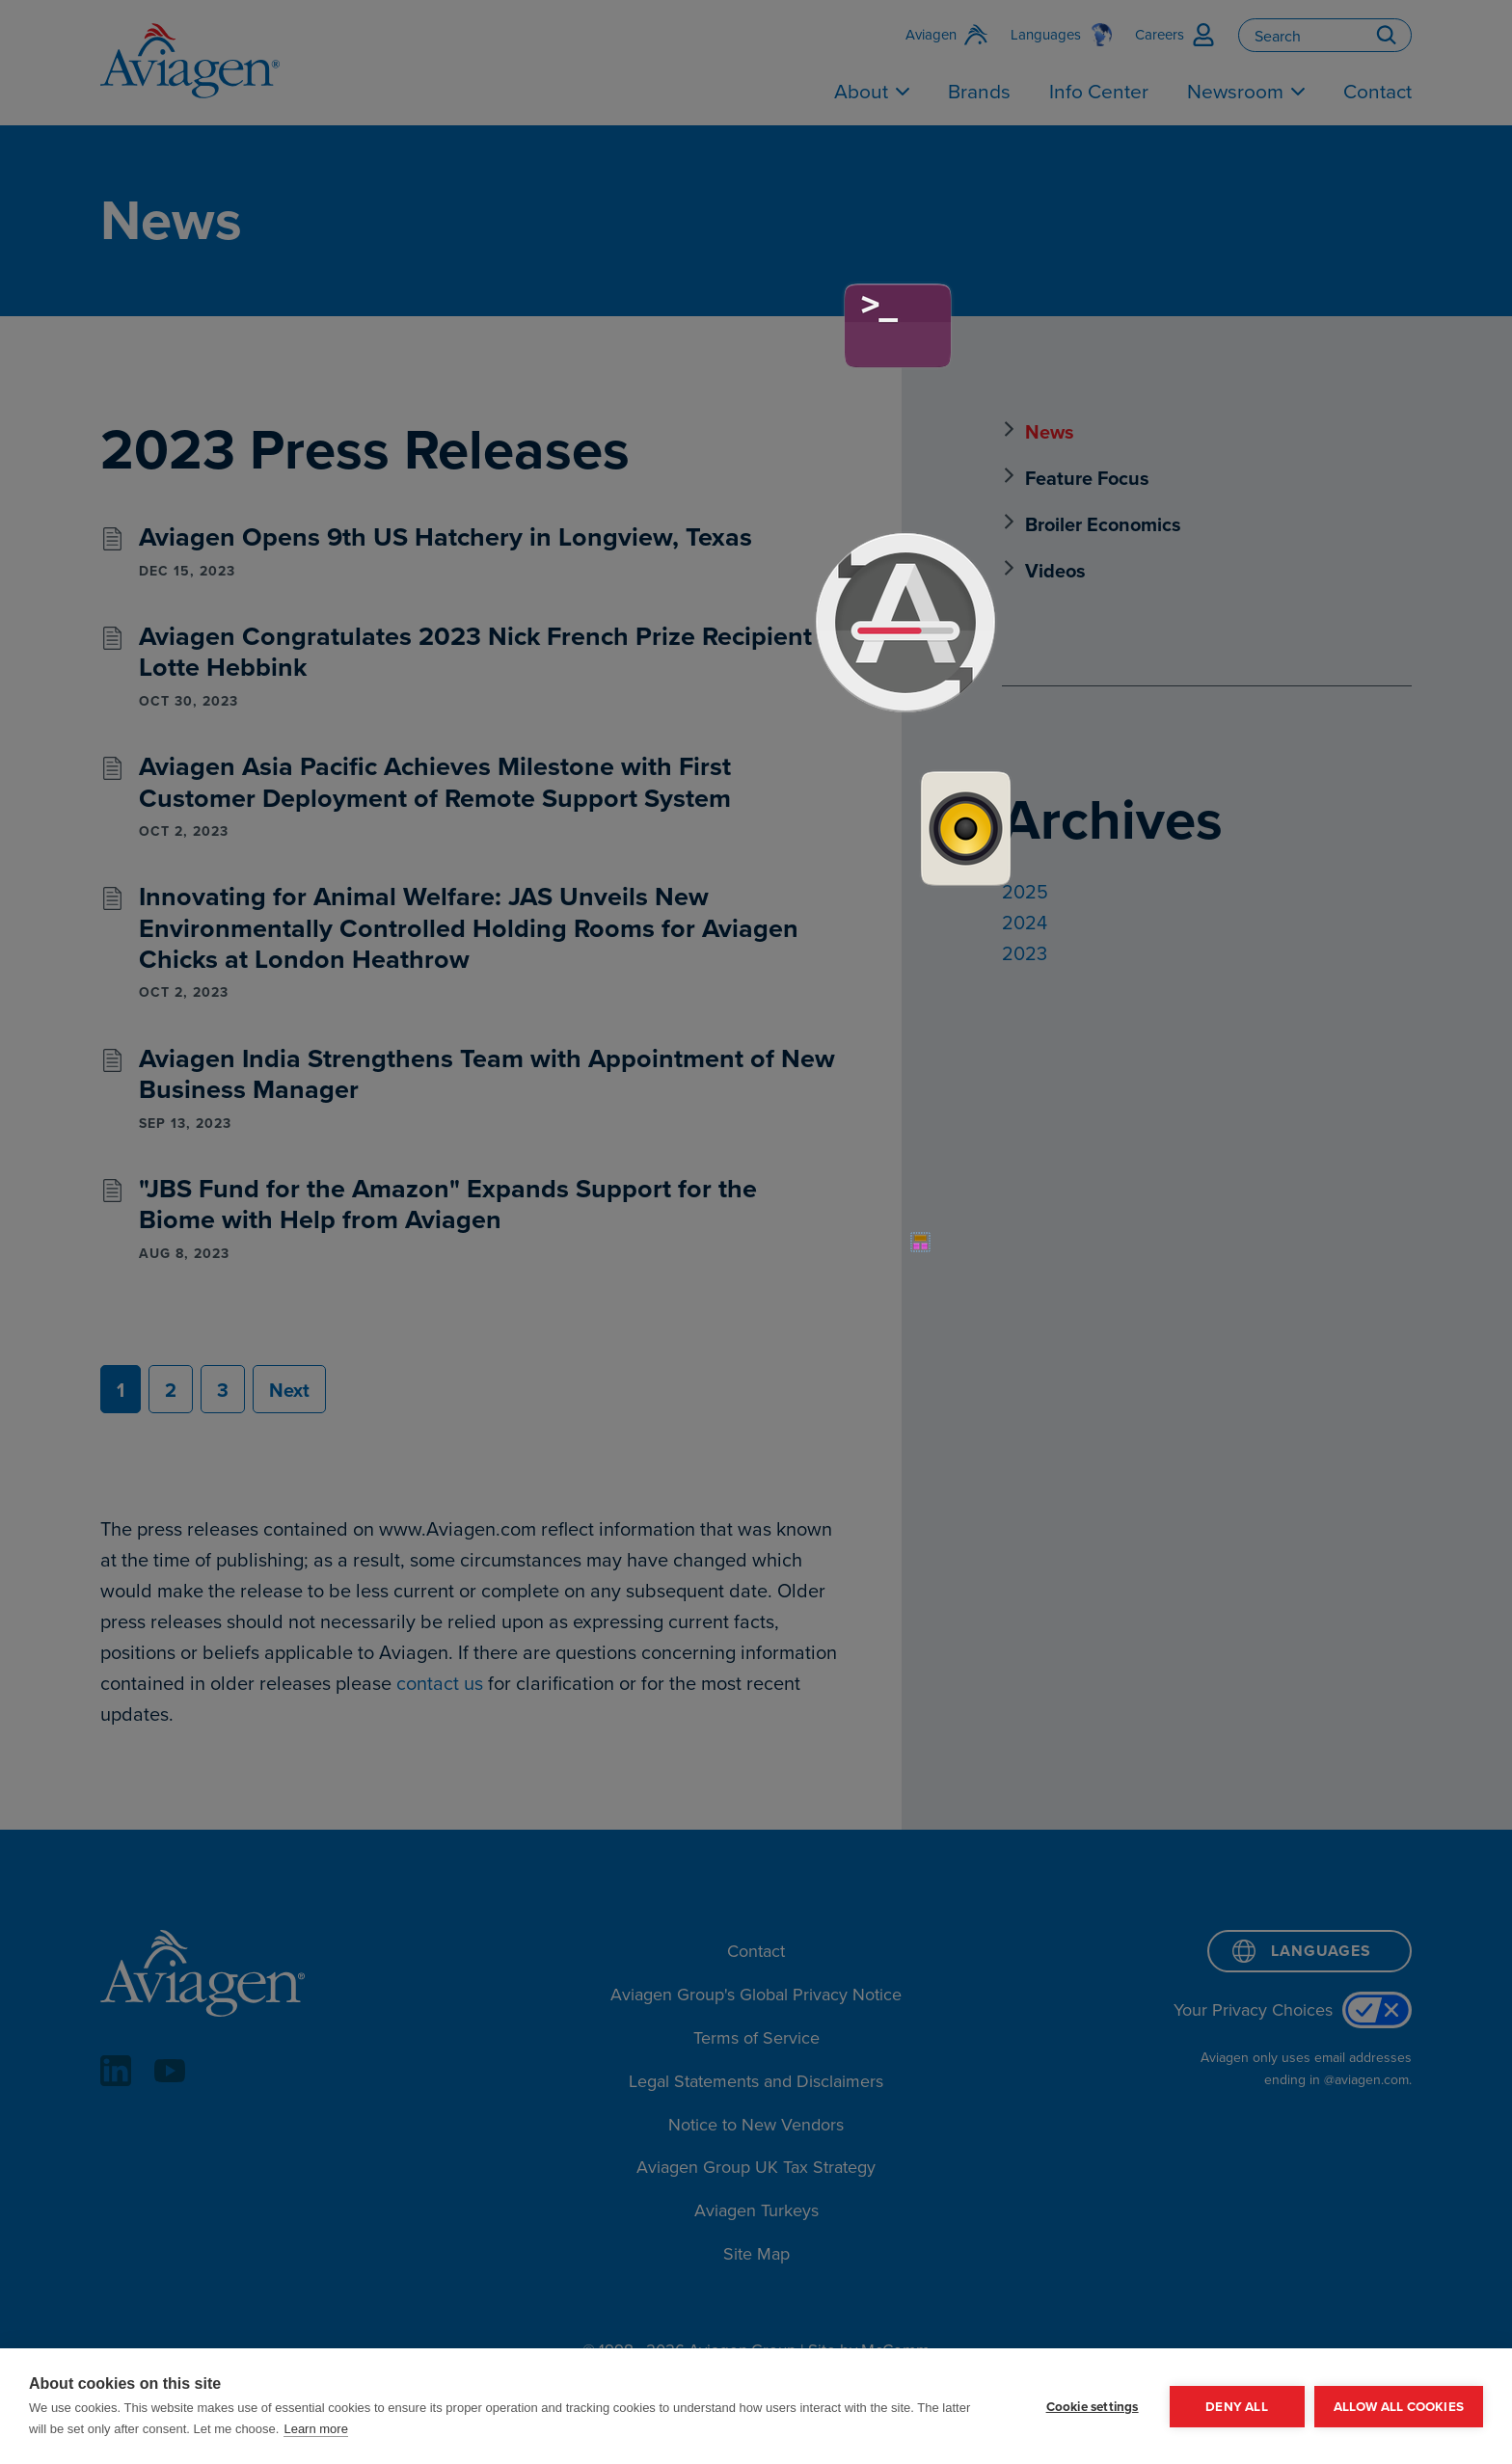 The image size is (1512, 2464). Describe the element at coordinates (965, 828) in the screenshot. I see `open Rhythmbox music player` at that location.